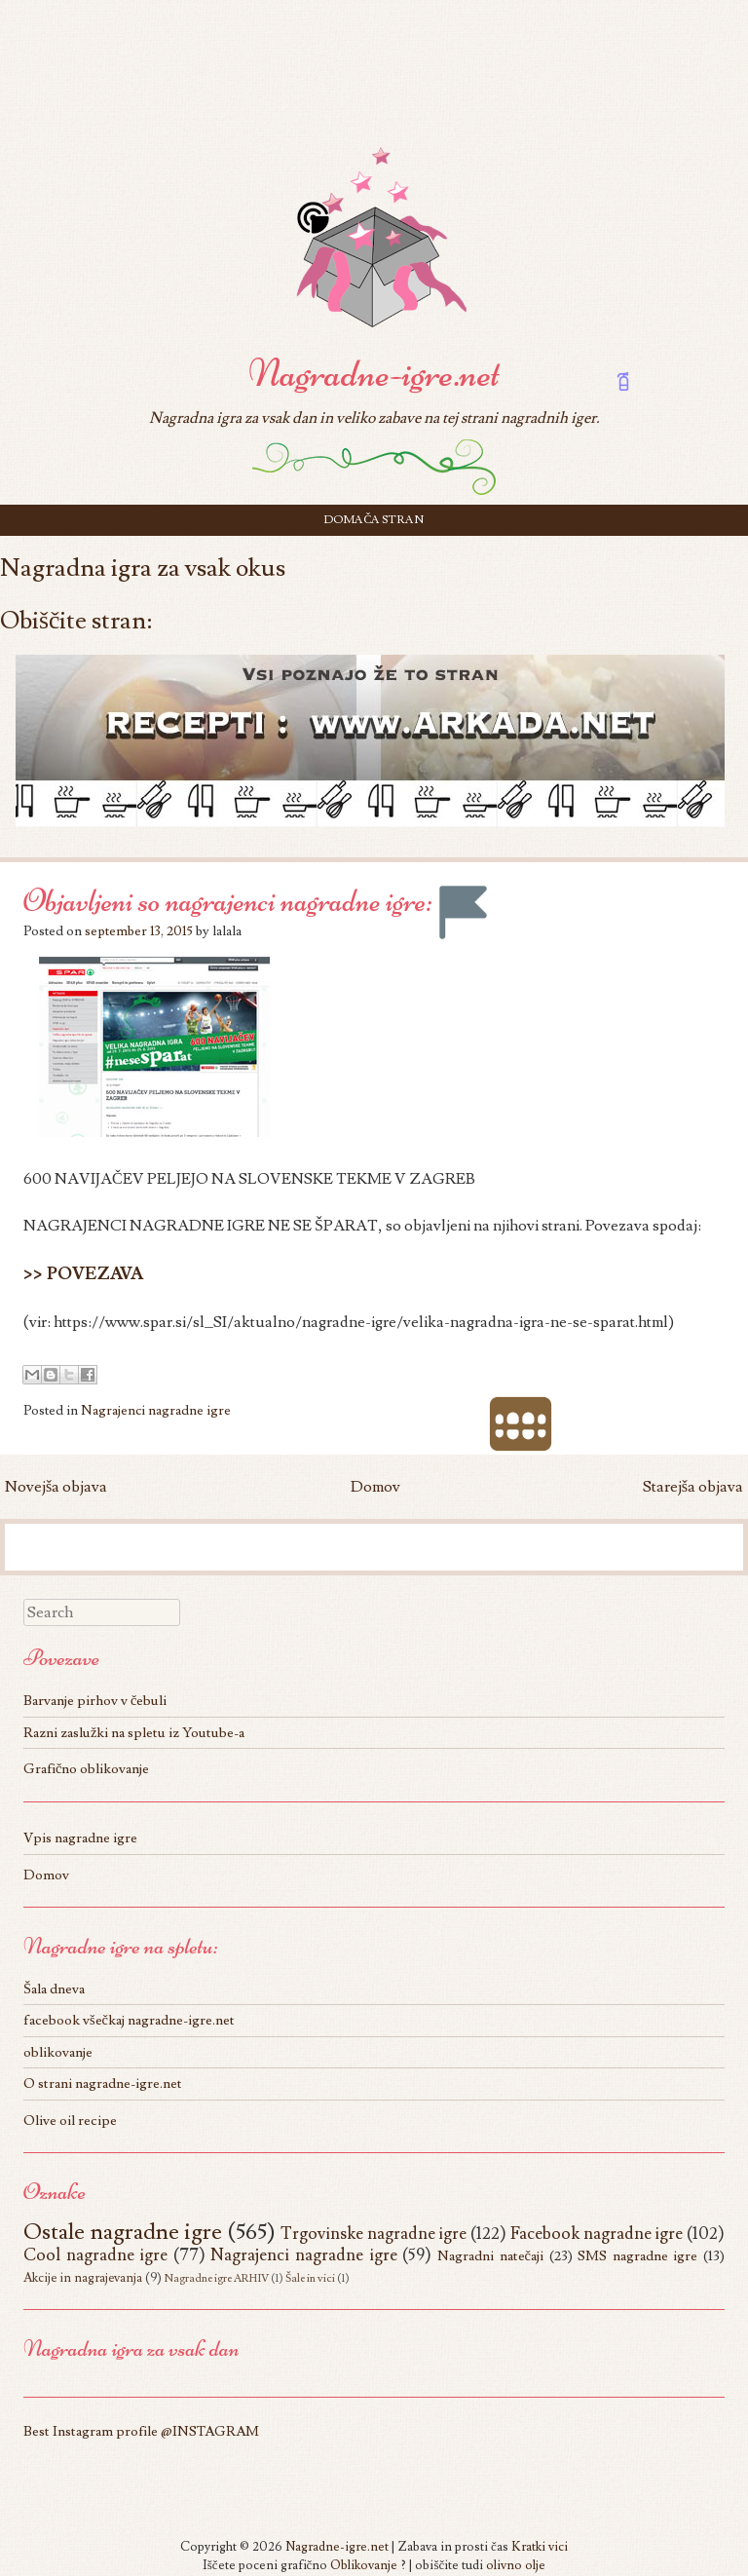  I want to click on access dental or oral health features, so click(520, 1423).